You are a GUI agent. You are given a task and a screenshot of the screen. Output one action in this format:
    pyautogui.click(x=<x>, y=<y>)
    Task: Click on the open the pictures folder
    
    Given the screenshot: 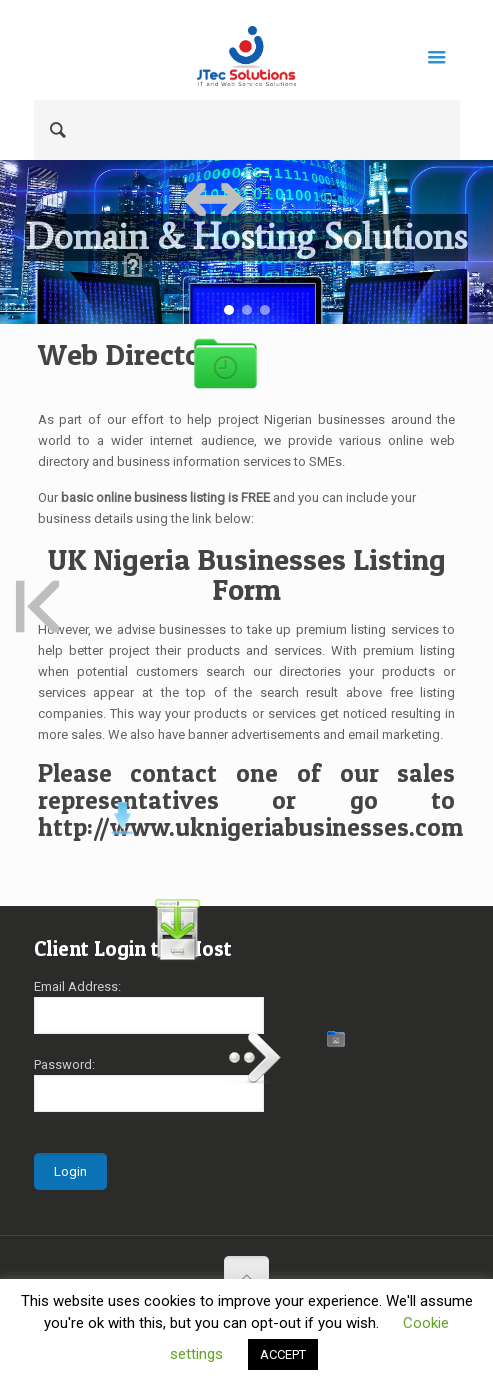 What is the action you would take?
    pyautogui.click(x=336, y=1039)
    